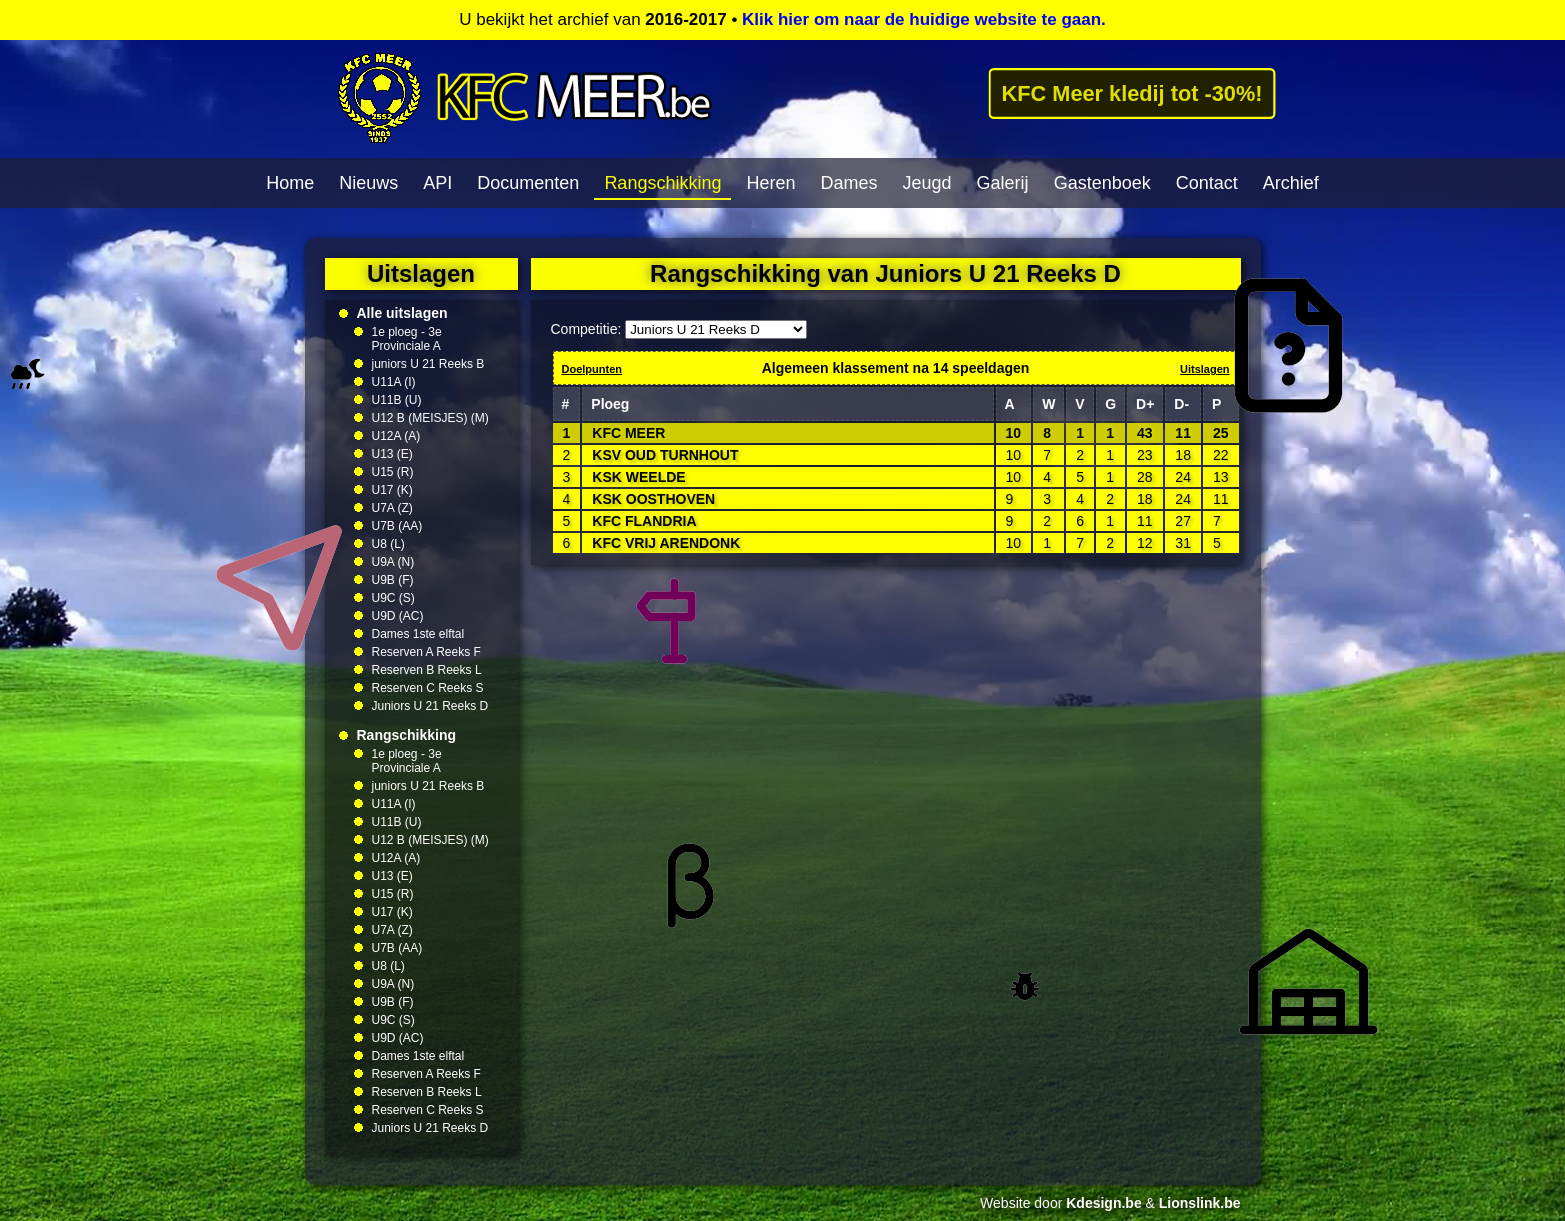 This screenshot has width=1565, height=1221. What do you see at coordinates (666, 621) in the screenshot?
I see `navigate to previous section` at bounding box center [666, 621].